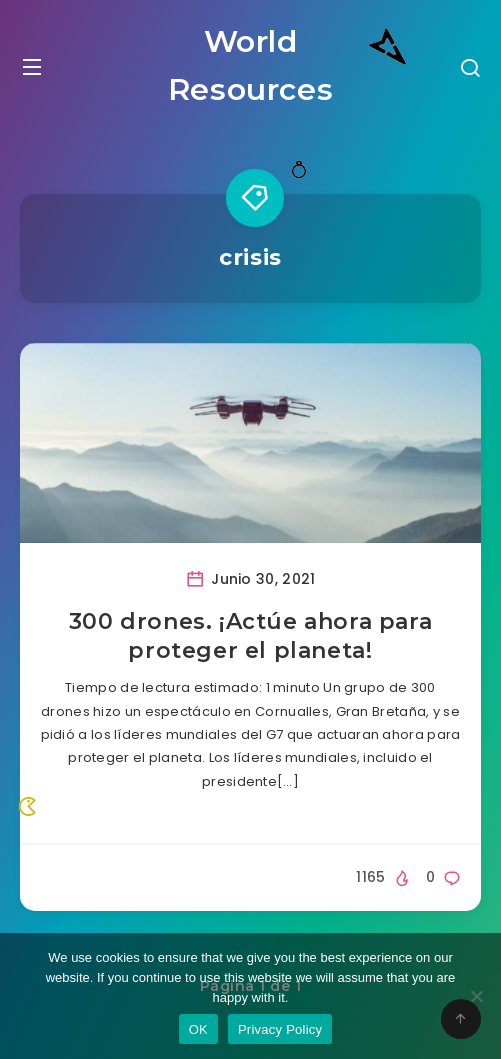  Describe the element at coordinates (299, 170) in the screenshot. I see `access jewelry or luxury shopping category` at that location.